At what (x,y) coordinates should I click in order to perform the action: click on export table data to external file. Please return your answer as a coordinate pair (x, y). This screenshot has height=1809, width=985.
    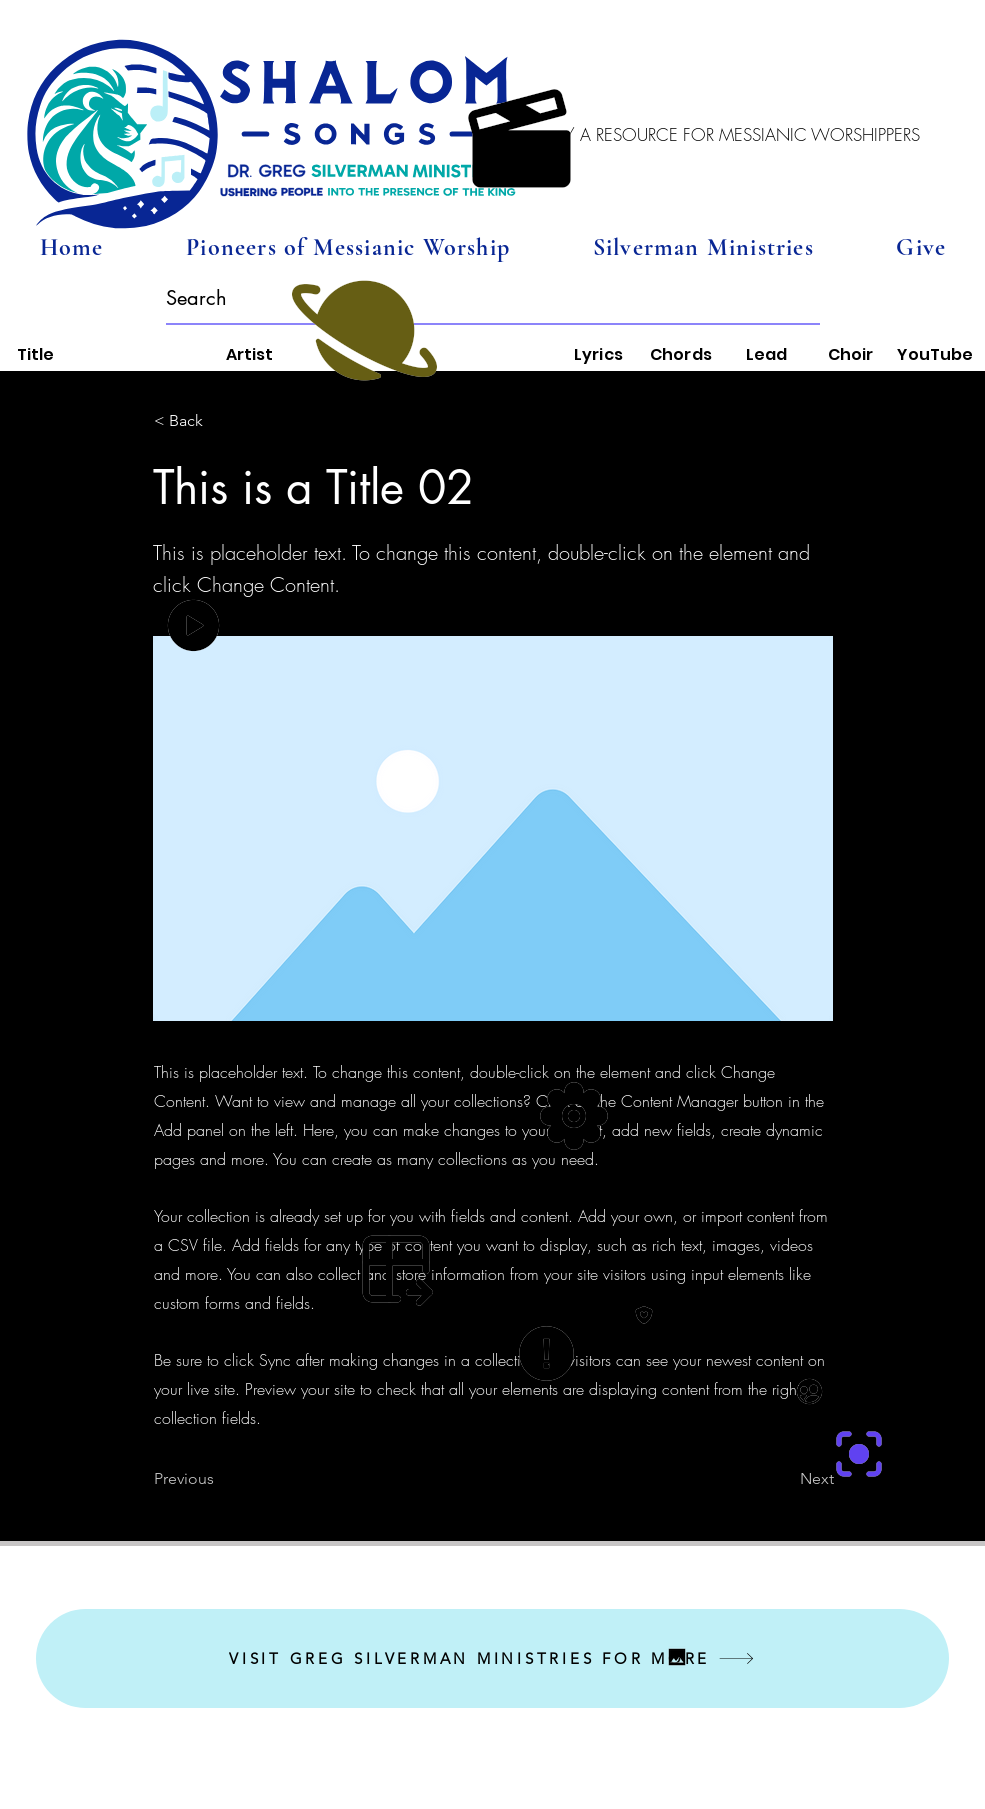
    Looking at the image, I should click on (396, 1269).